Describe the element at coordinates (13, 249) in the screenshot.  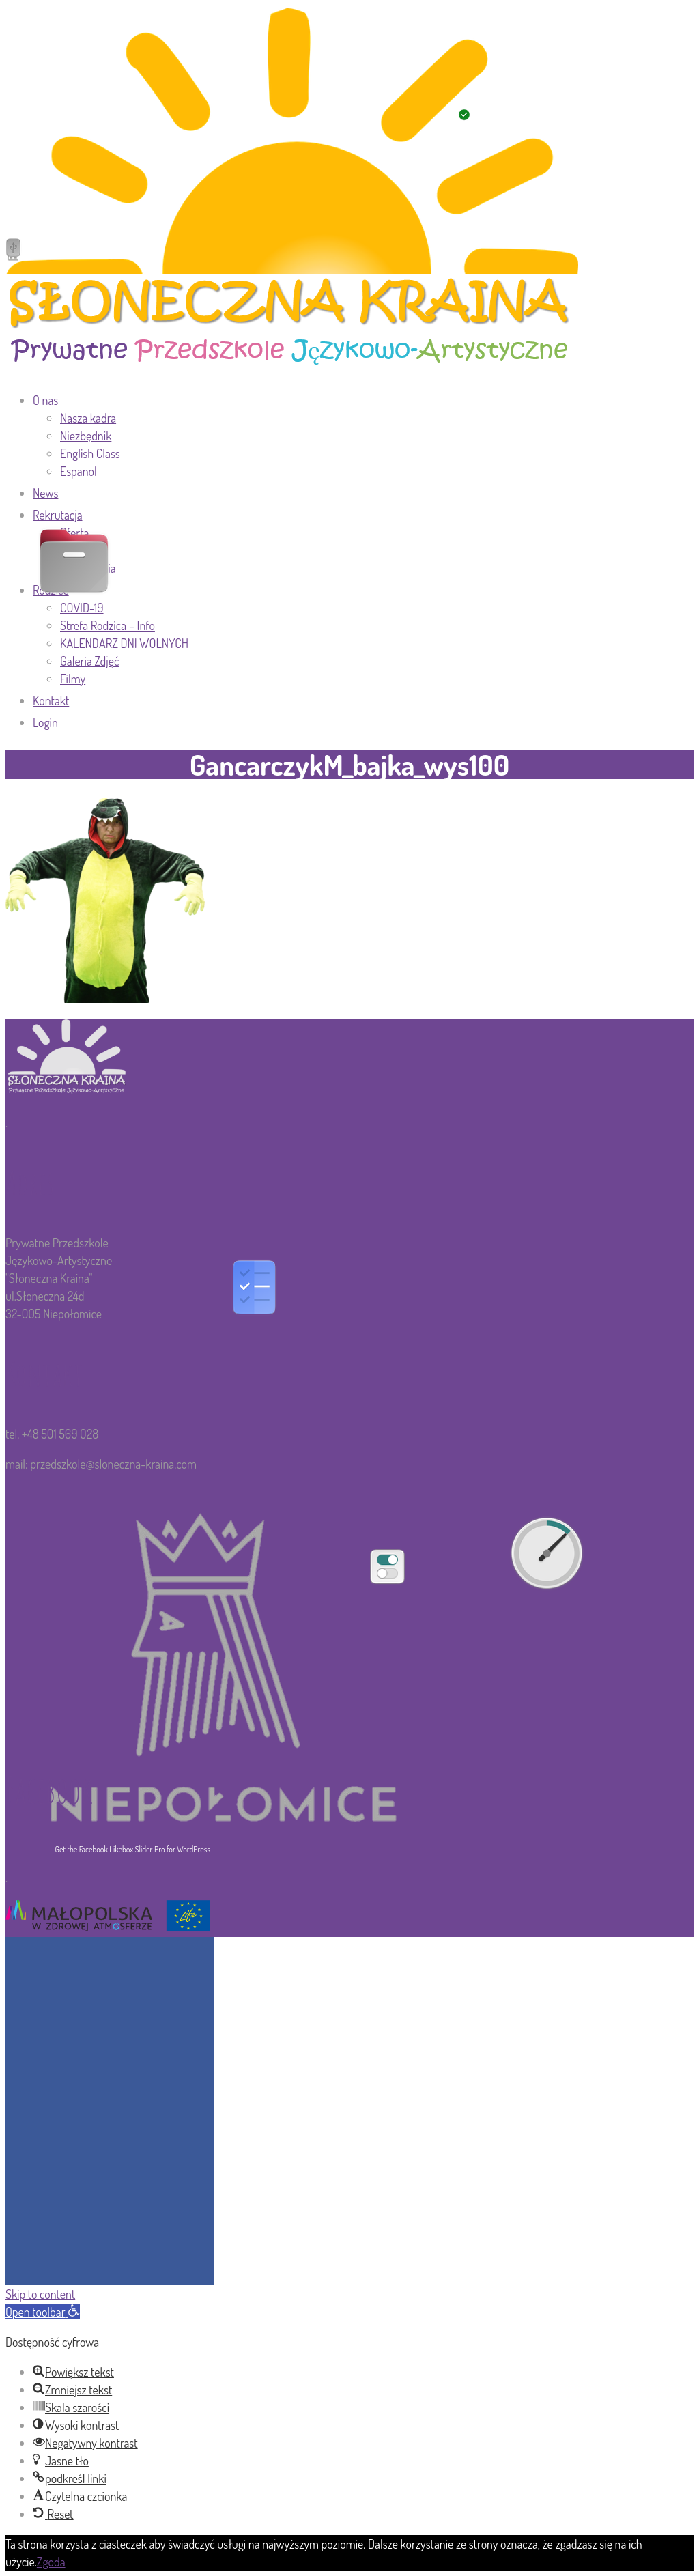
I see `access connected USB drive` at that location.